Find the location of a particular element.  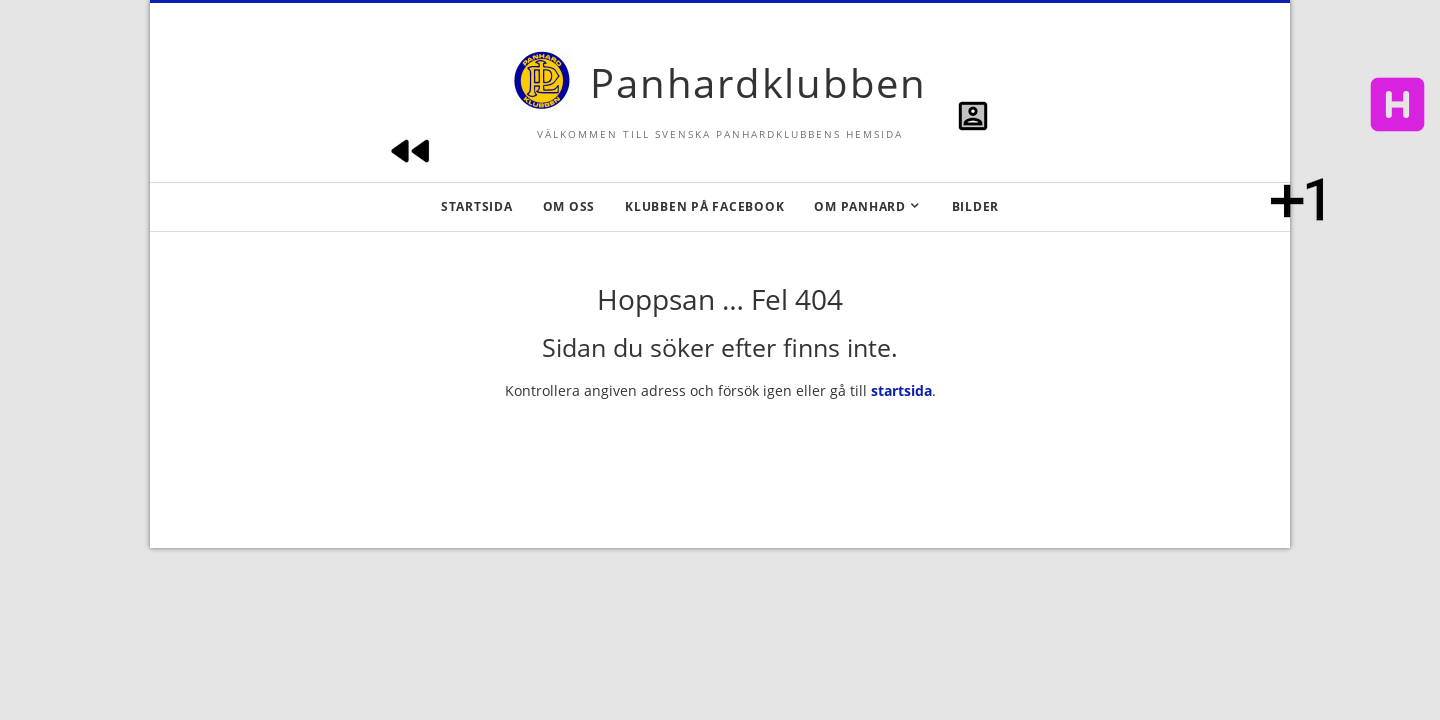

switch to portrait orientation mode is located at coordinates (973, 116).